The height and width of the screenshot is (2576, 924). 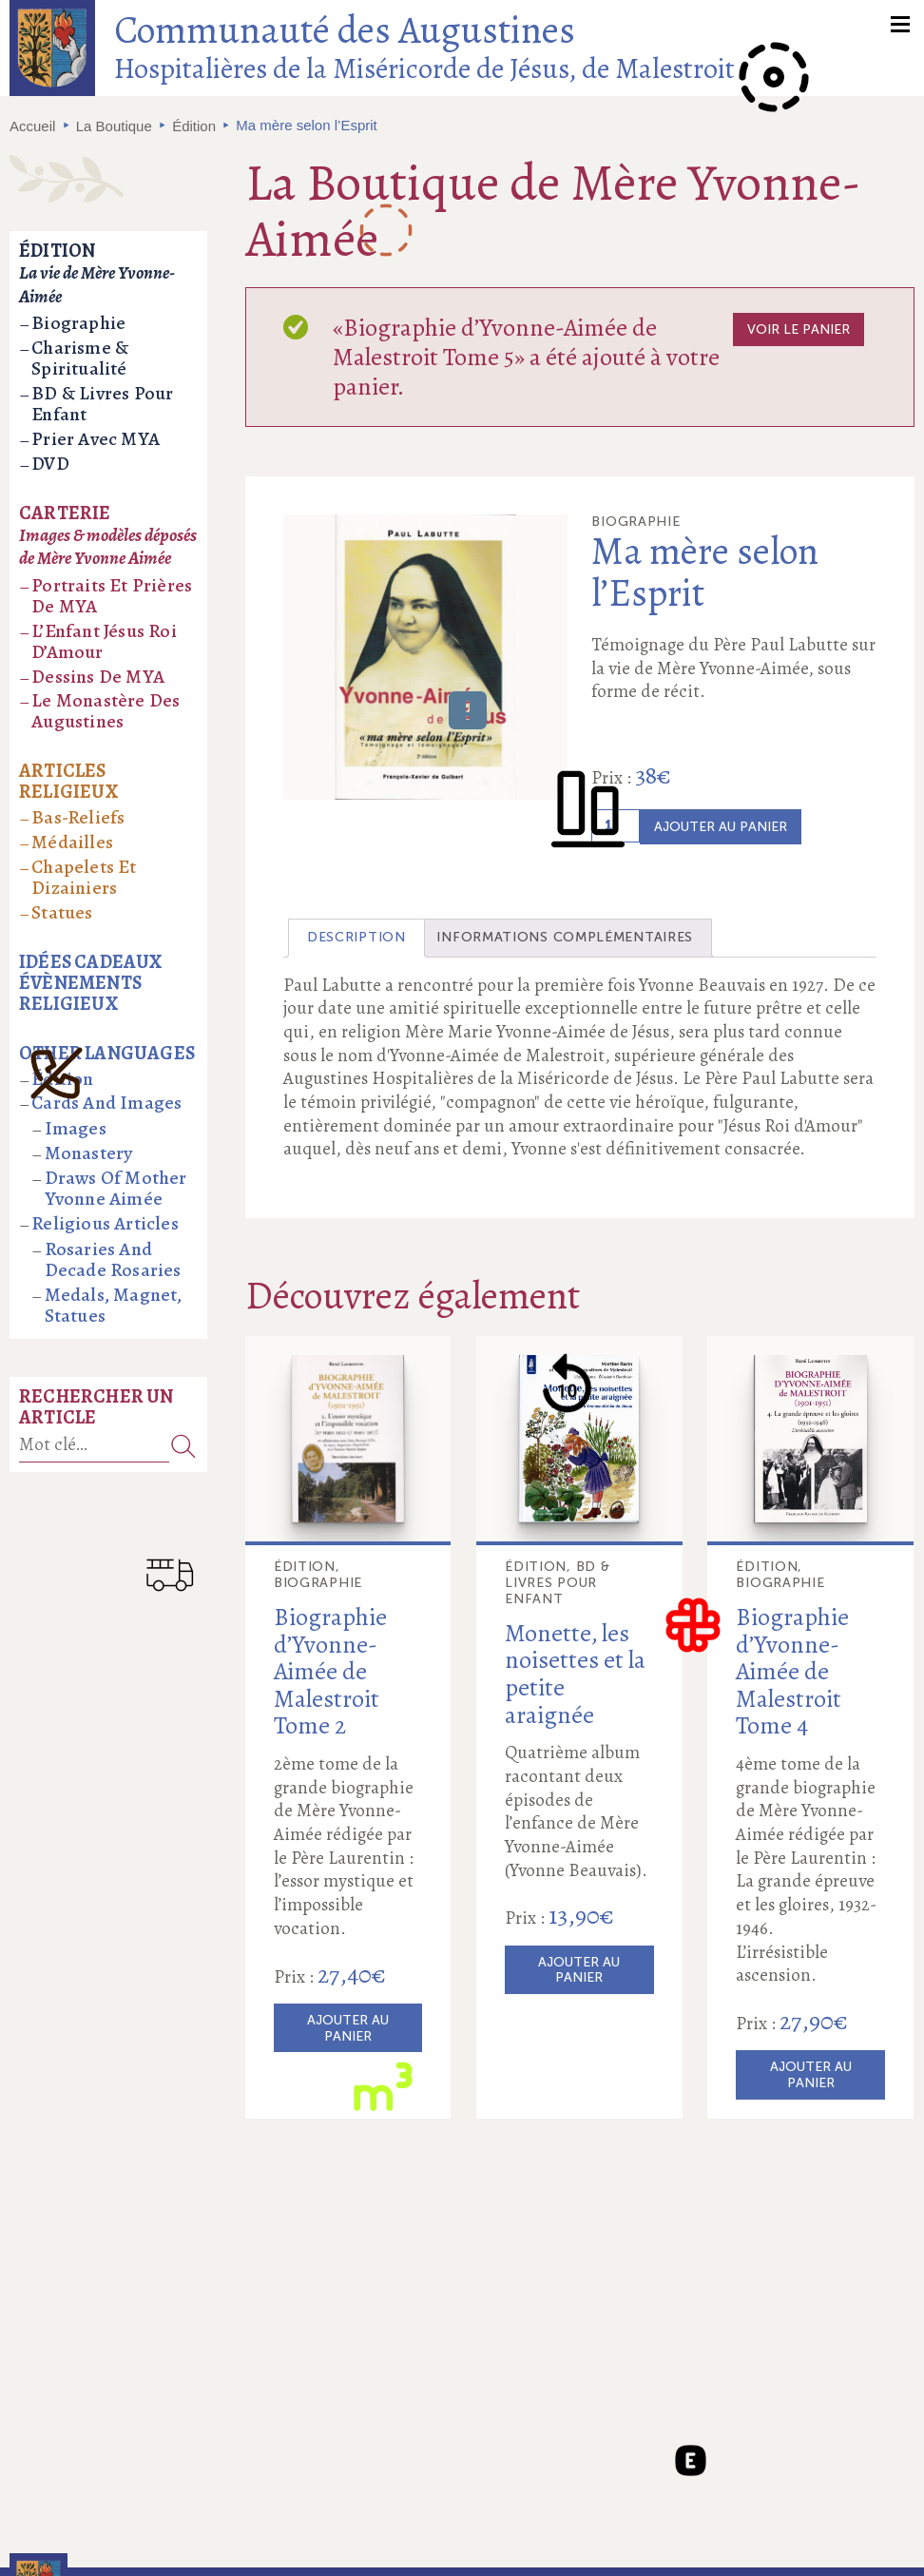 I want to click on create a new draft issue, so click(x=386, y=230).